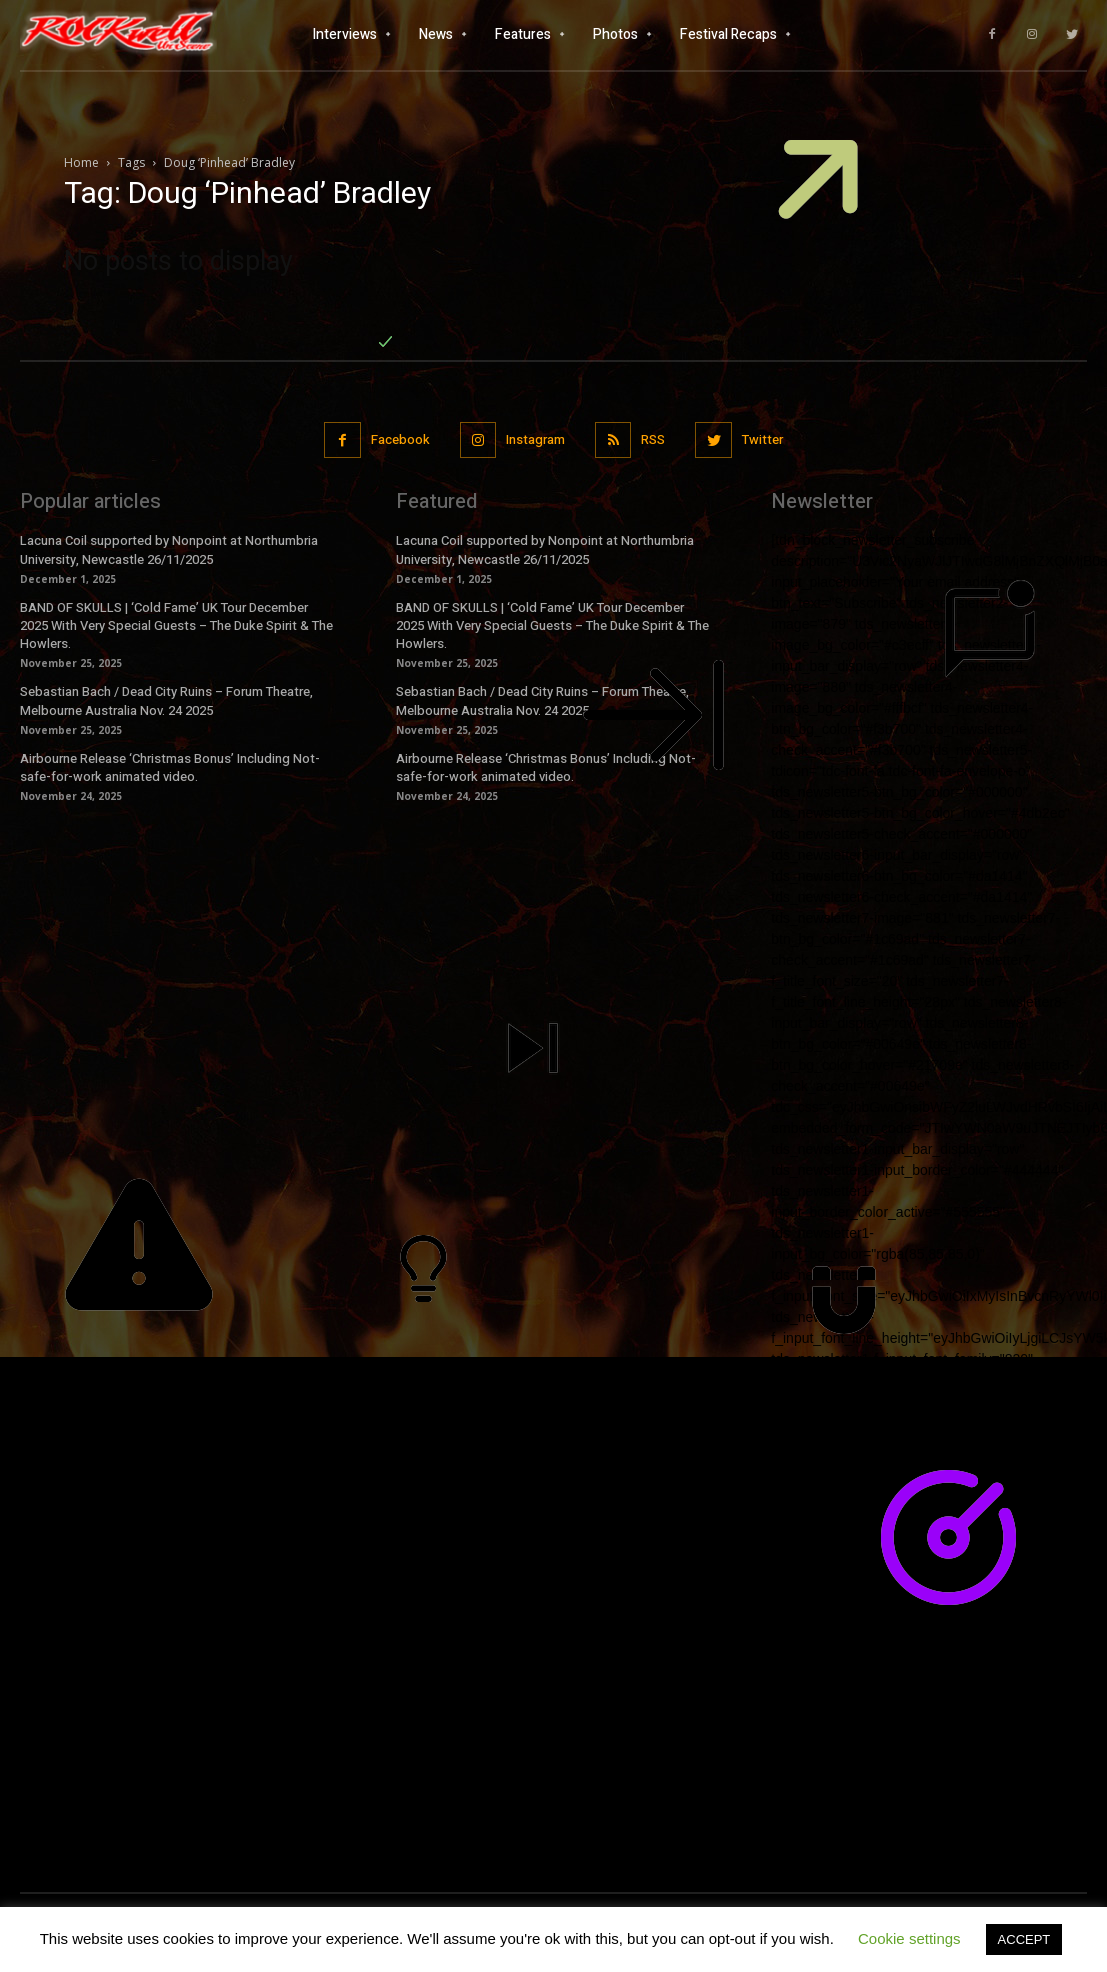 The height and width of the screenshot is (1972, 1107). What do you see at coordinates (533, 1048) in the screenshot?
I see `skip to the next track or media item` at bounding box center [533, 1048].